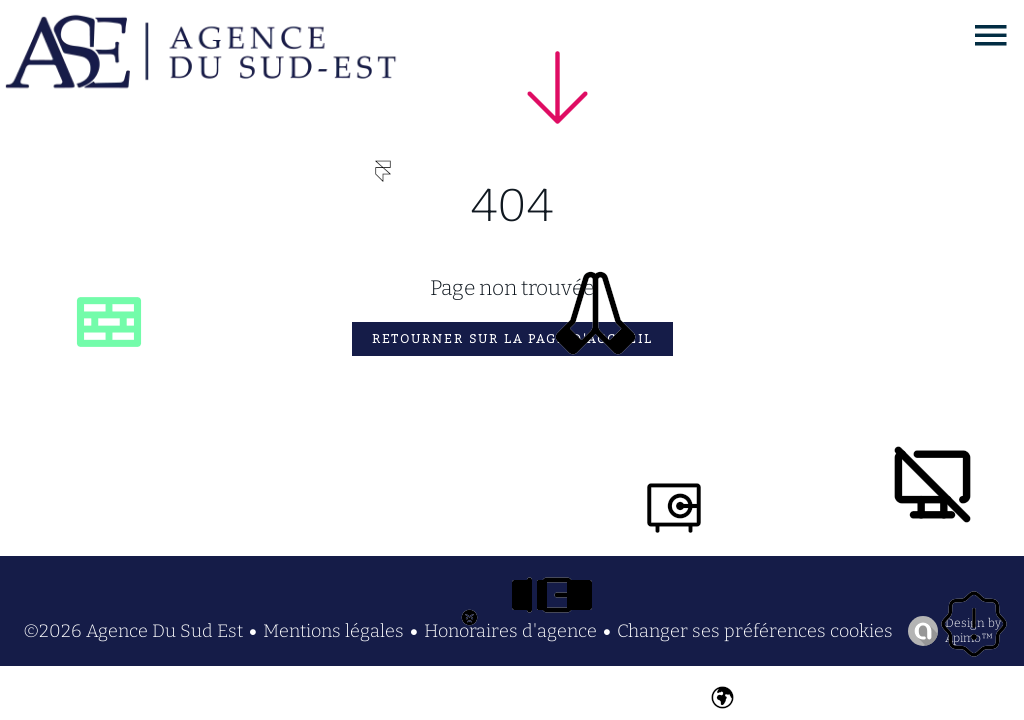 The image size is (1024, 720). I want to click on access clothing or accessories settings, so click(552, 595).